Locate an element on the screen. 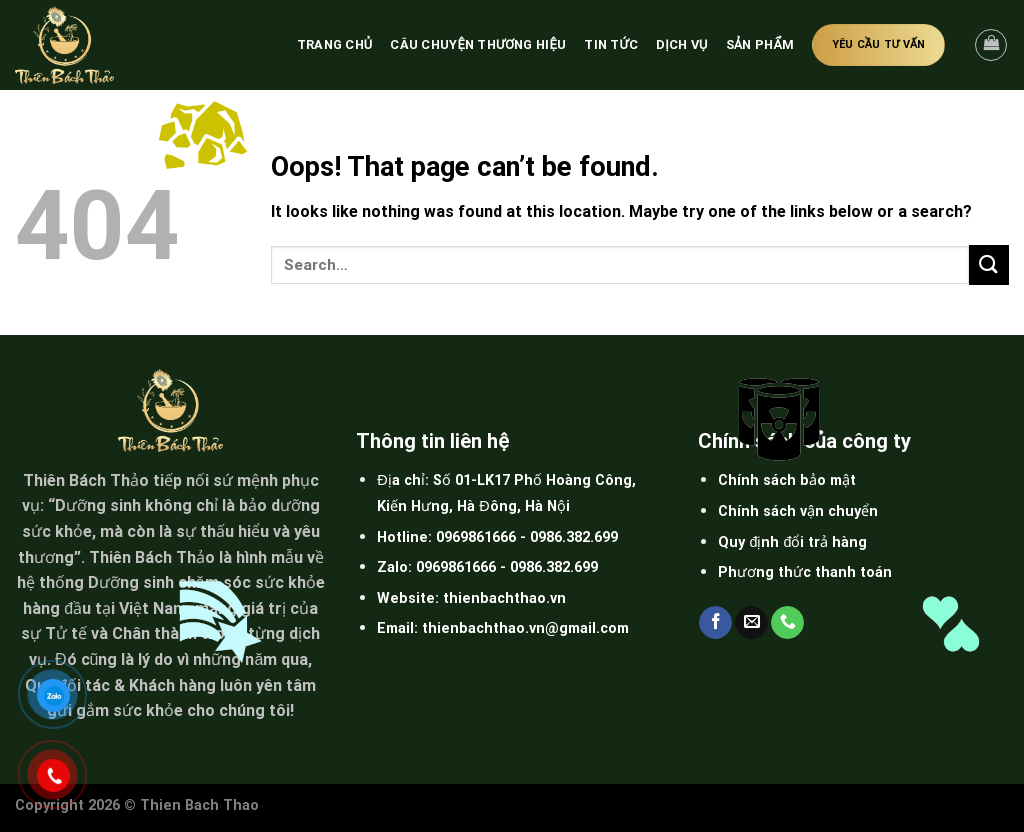  indicates a special achievement or rare reward is located at coordinates (223, 624).